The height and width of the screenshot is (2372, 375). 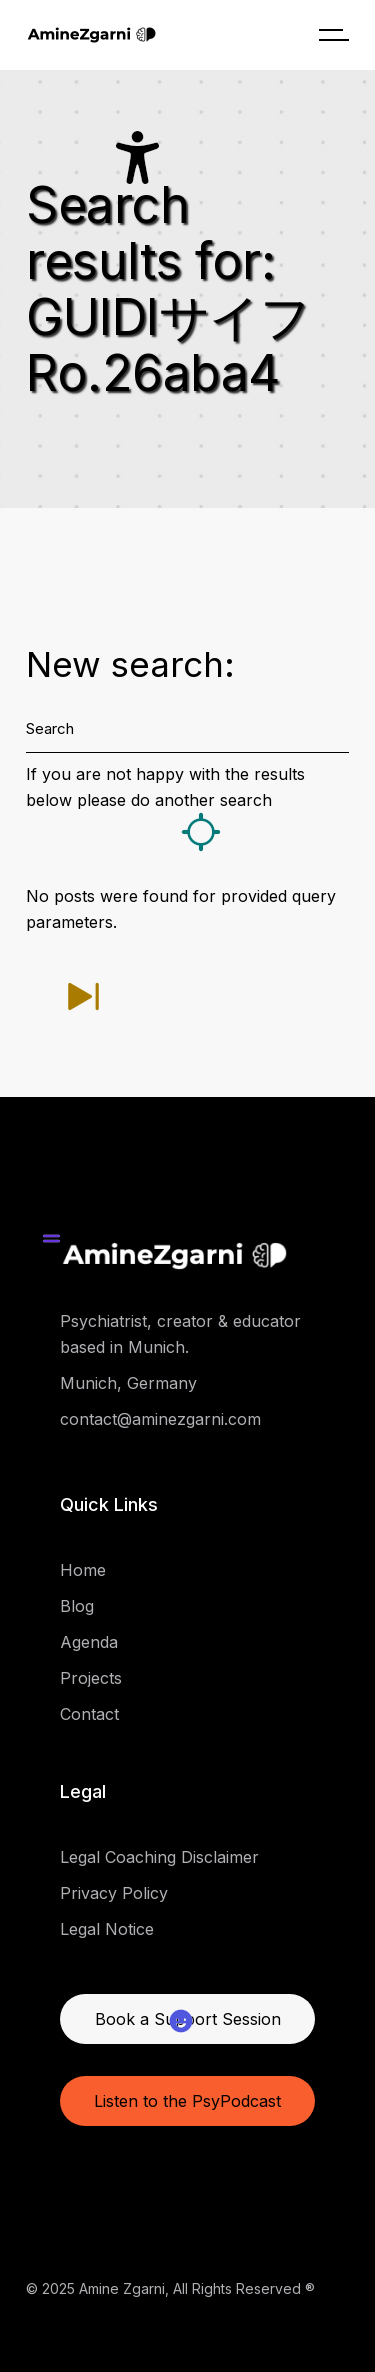 I want to click on rate your experience positively, so click(x=181, y=2021).